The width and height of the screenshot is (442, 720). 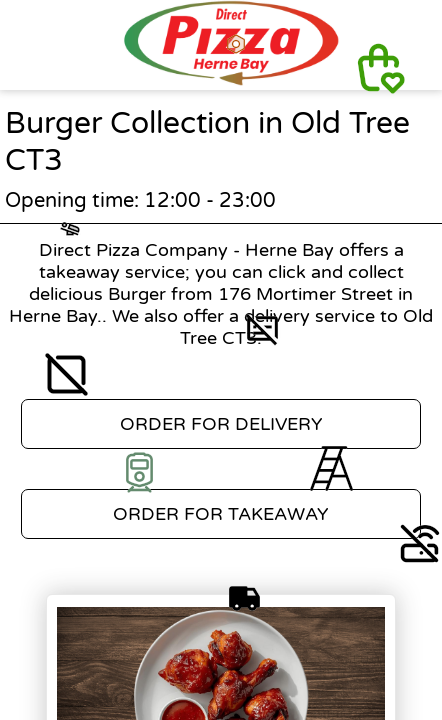 What do you see at coordinates (262, 328) in the screenshot?
I see `turn off subtitles or closed captions` at bounding box center [262, 328].